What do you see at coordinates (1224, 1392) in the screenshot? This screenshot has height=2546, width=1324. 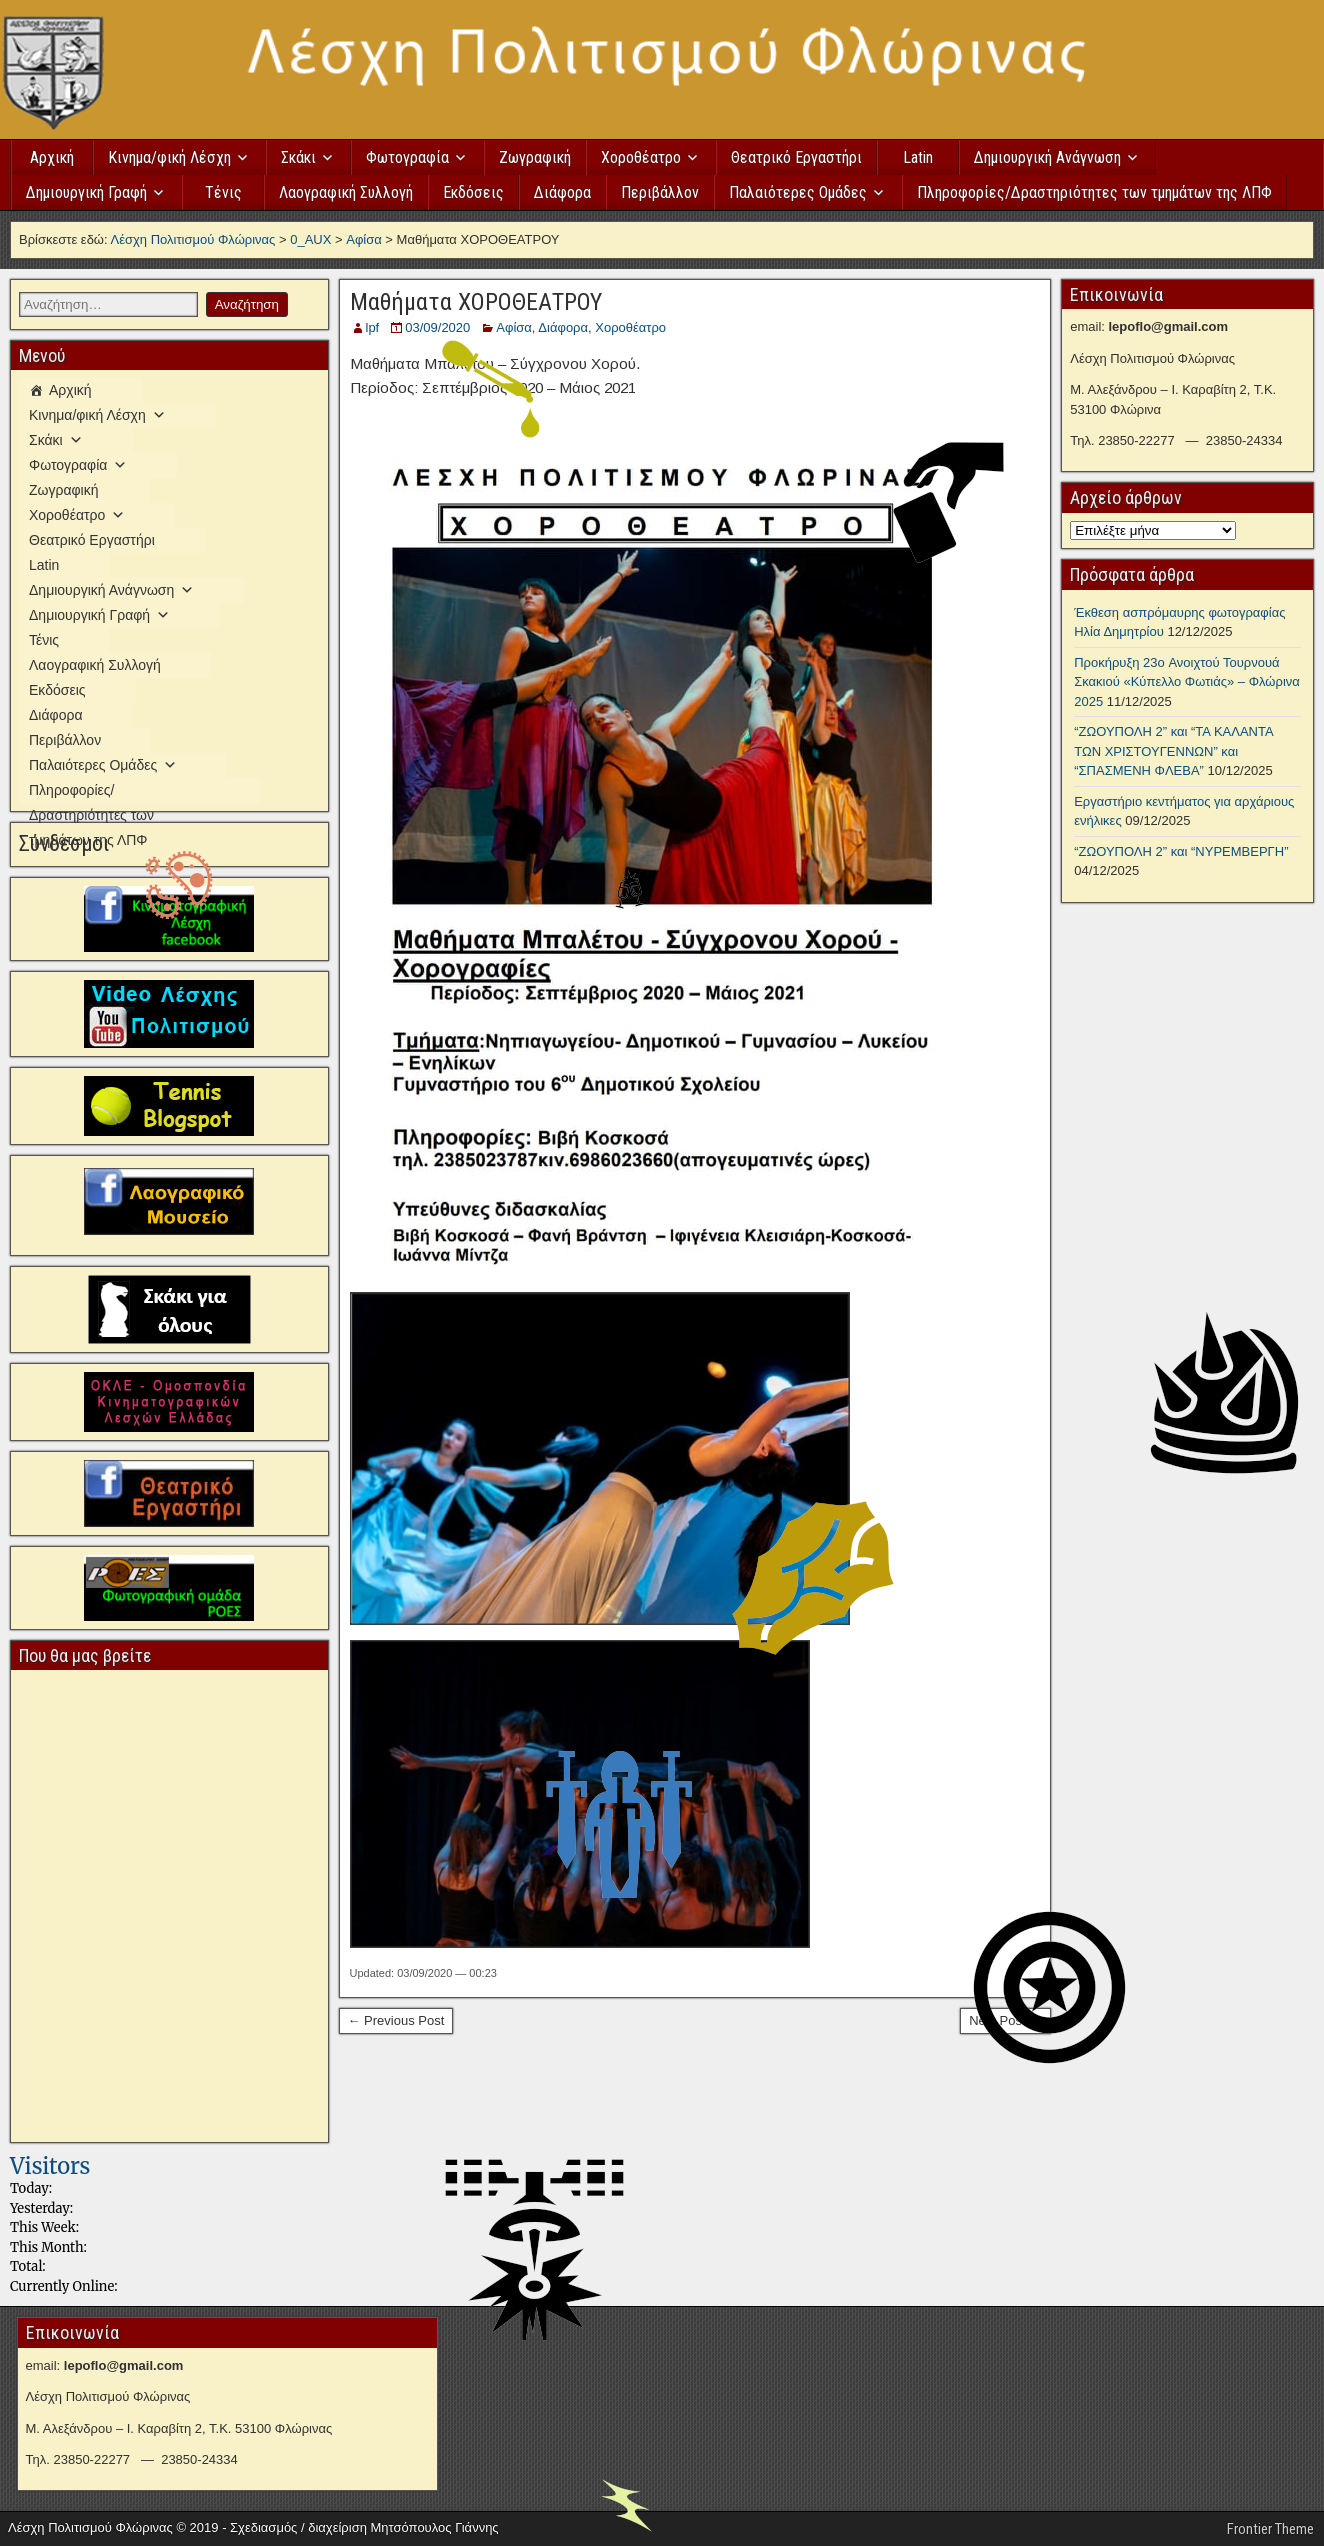 I see `equip shoulder armor to your character` at bounding box center [1224, 1392].